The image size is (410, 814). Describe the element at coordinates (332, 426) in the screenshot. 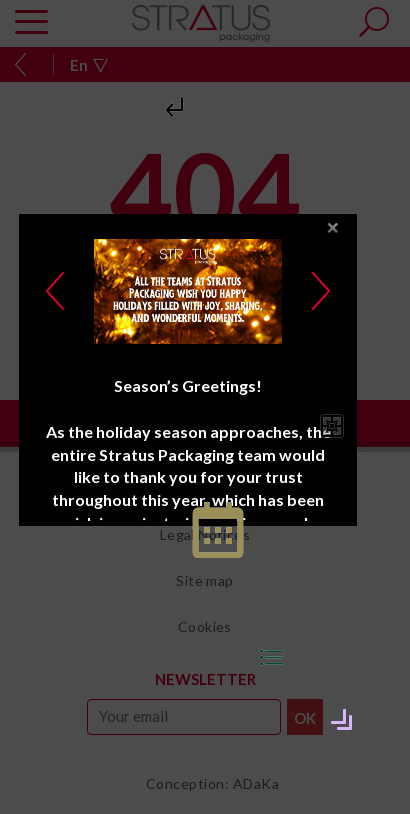

I see `view pages or documents` at that location.